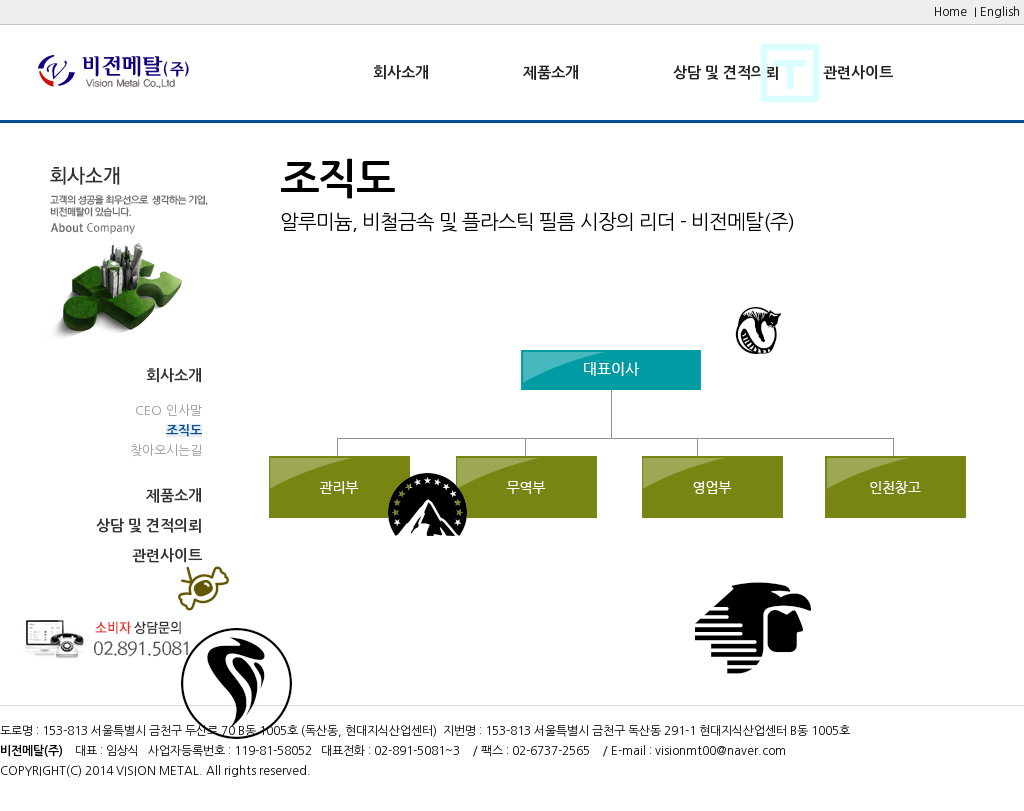  Describe the element at coordinates (790, 73) in the screenshot. I see `insert a text box element` at that location.